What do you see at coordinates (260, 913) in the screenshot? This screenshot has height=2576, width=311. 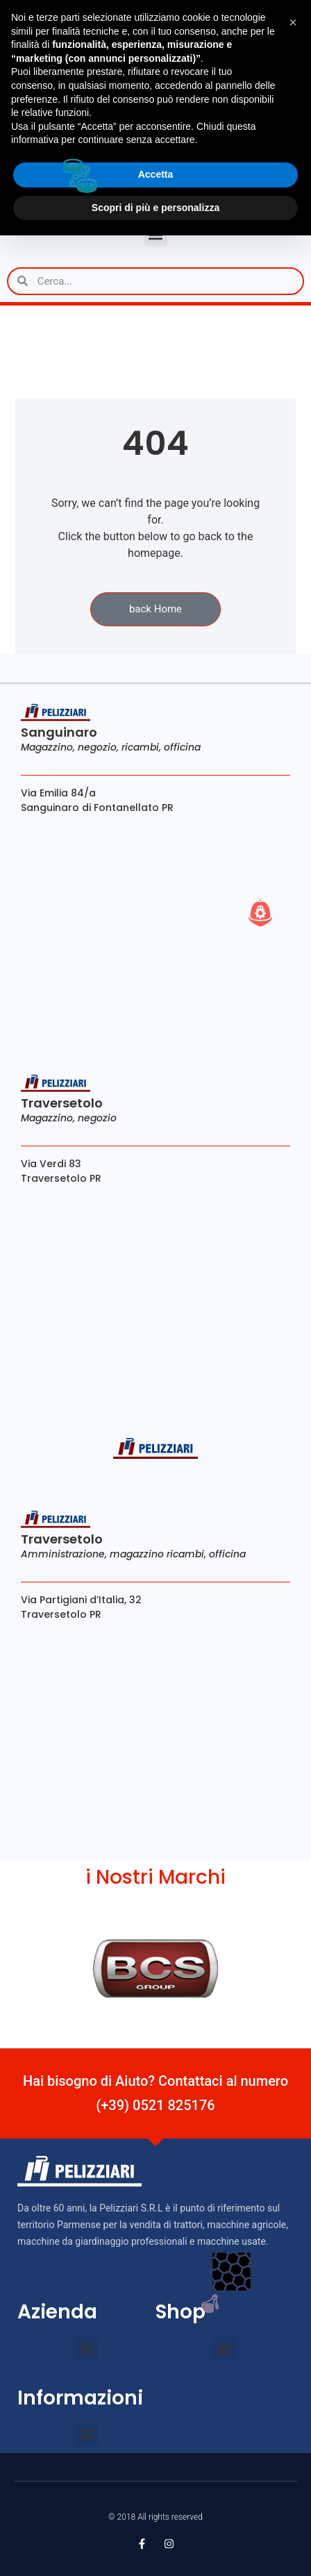 I see `select custodian or guard character class` at bounding box center [260, 913].